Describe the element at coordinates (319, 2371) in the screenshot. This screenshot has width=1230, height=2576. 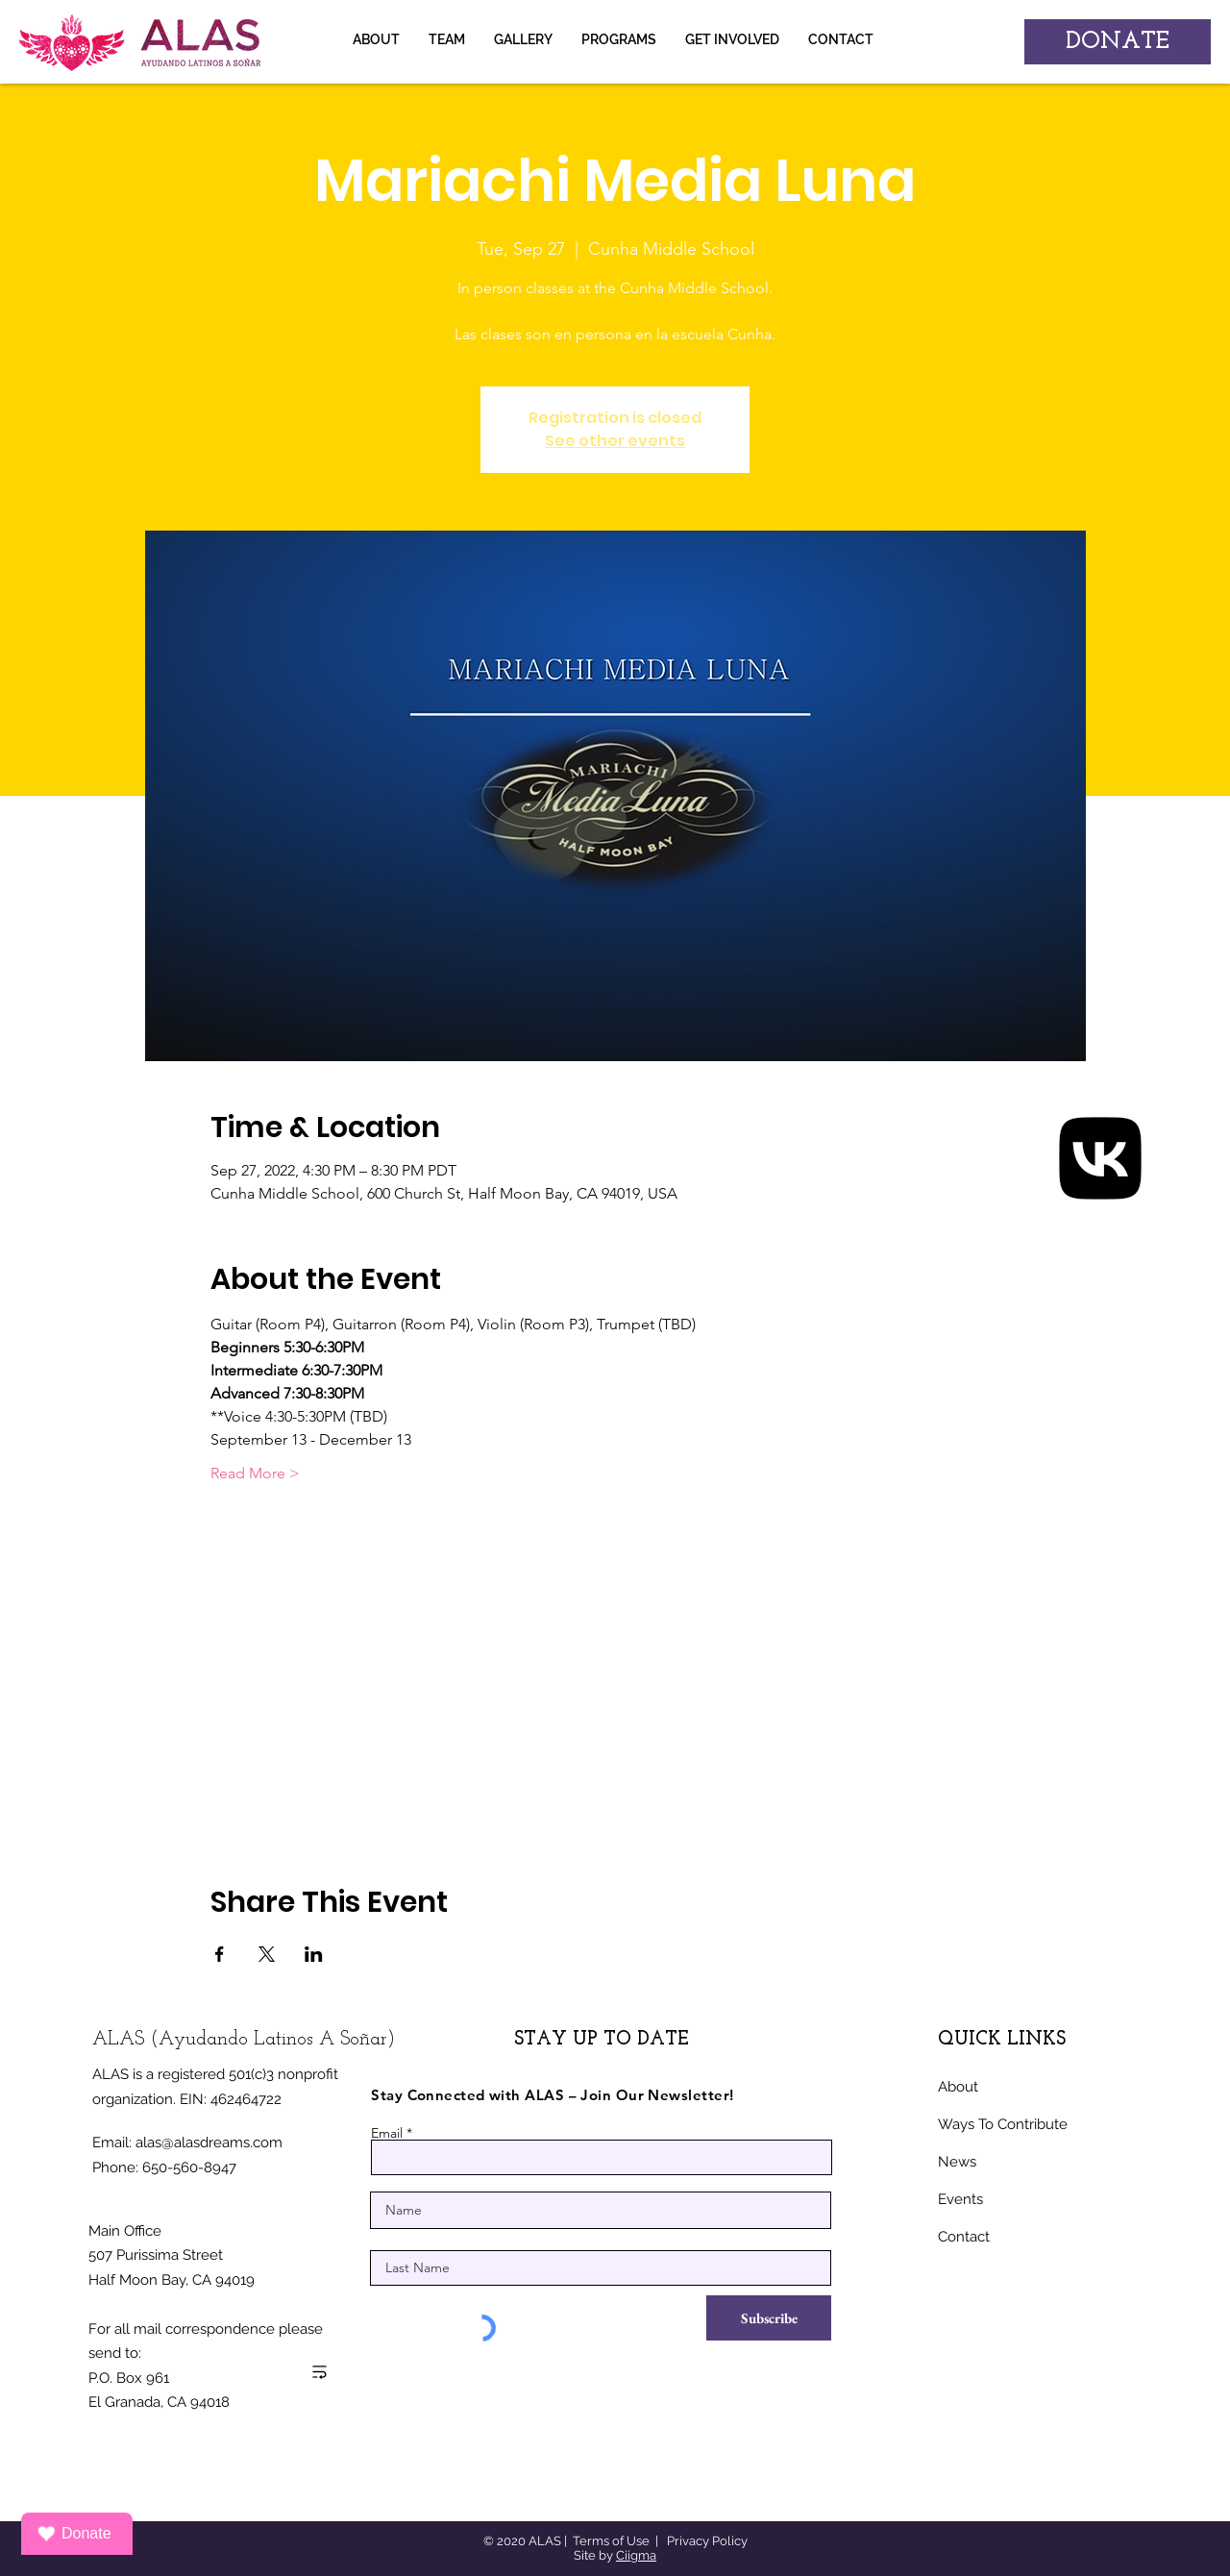
I see `toggle text wrapping in editor` at that location.